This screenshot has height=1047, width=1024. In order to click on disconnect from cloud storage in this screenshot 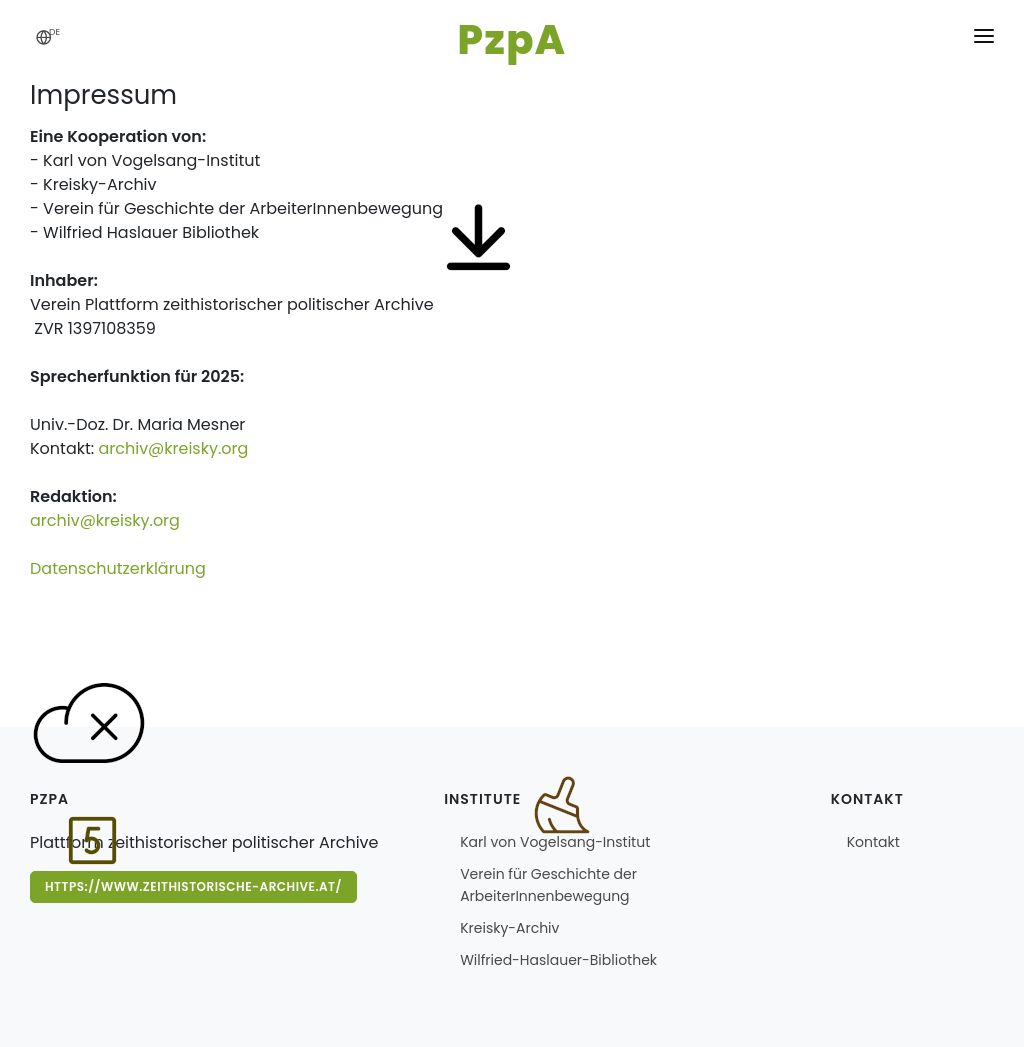, I will do `click(89, 723)`.